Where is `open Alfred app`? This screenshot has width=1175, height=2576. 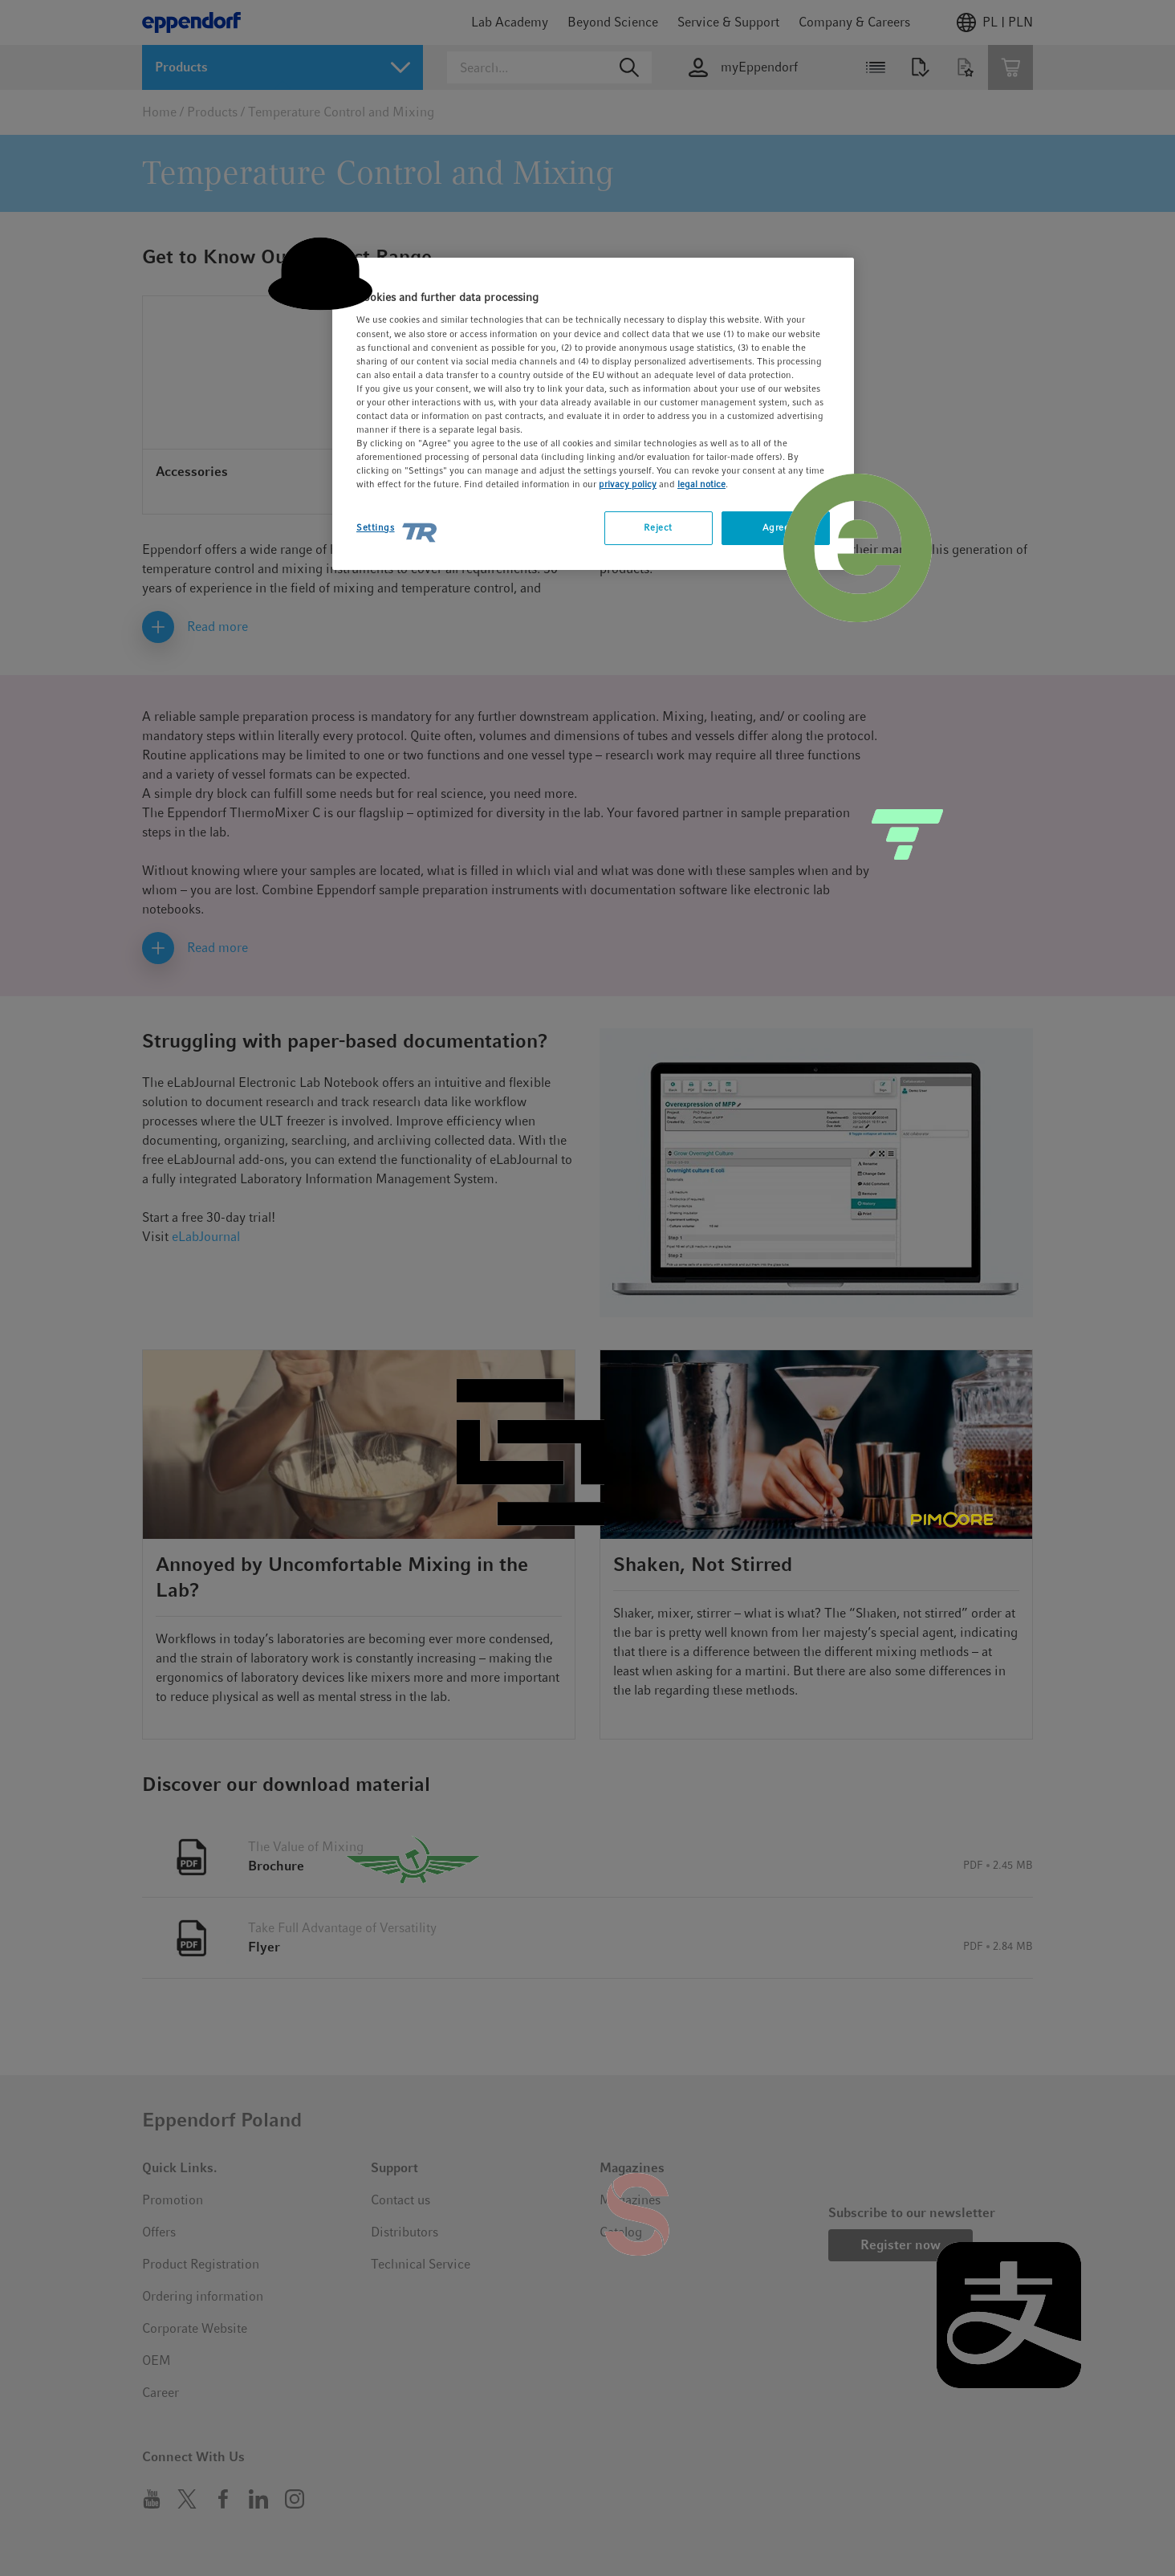 open Alfred app is located at coordinates (320, 274).